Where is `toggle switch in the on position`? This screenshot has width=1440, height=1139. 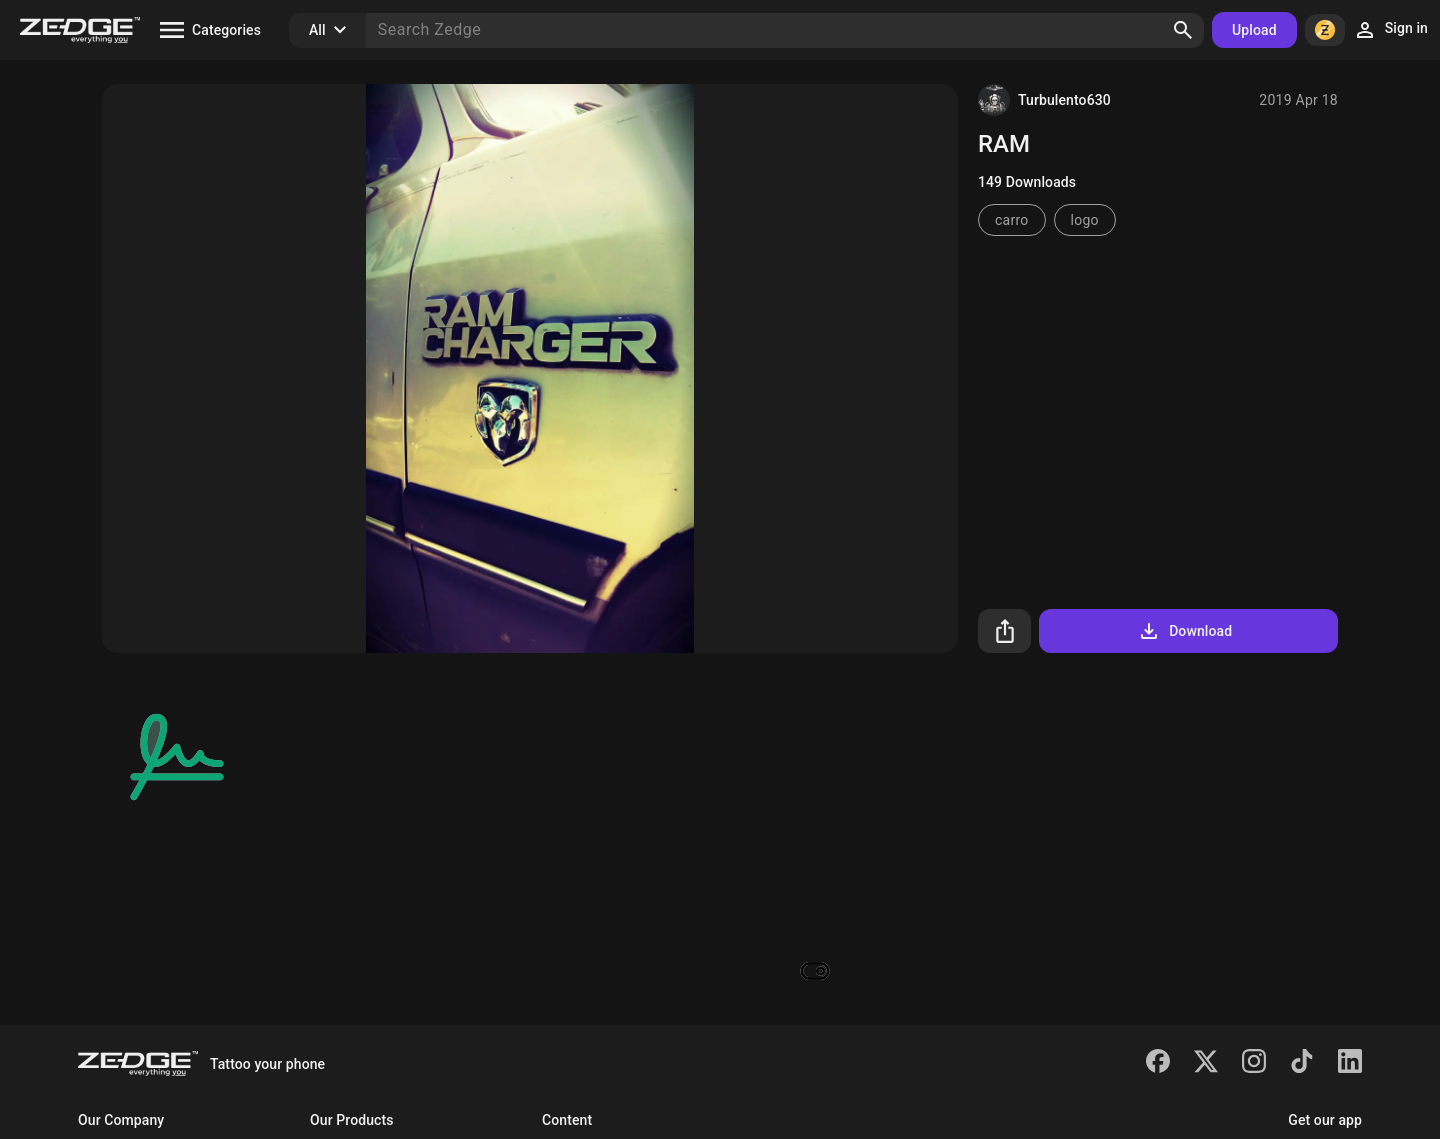
toggle switch in the on position is located at coordinates (815, 971).